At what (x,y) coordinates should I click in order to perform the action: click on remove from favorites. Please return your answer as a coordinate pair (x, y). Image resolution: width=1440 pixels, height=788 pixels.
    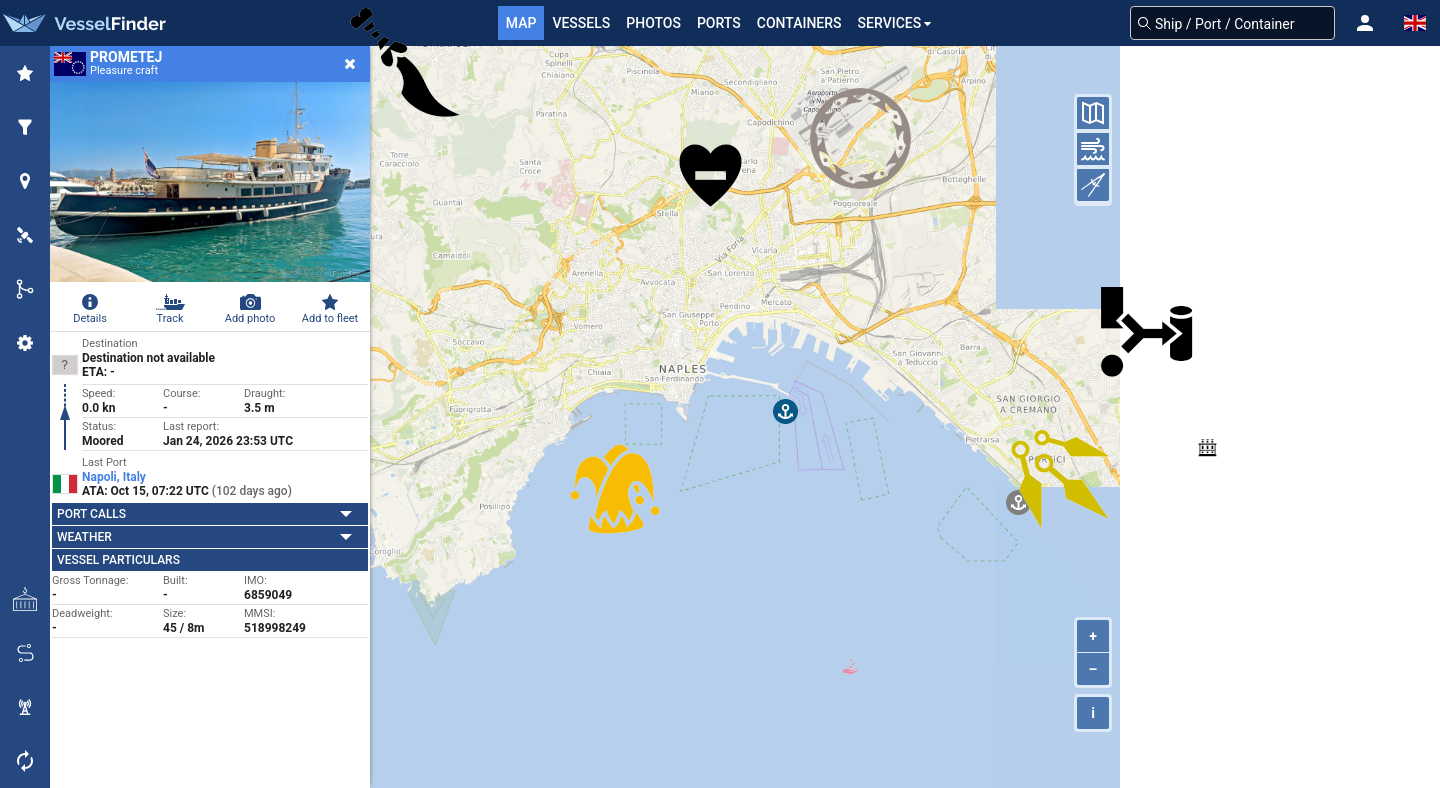
    Looking at the image, I should click on (710, 175).